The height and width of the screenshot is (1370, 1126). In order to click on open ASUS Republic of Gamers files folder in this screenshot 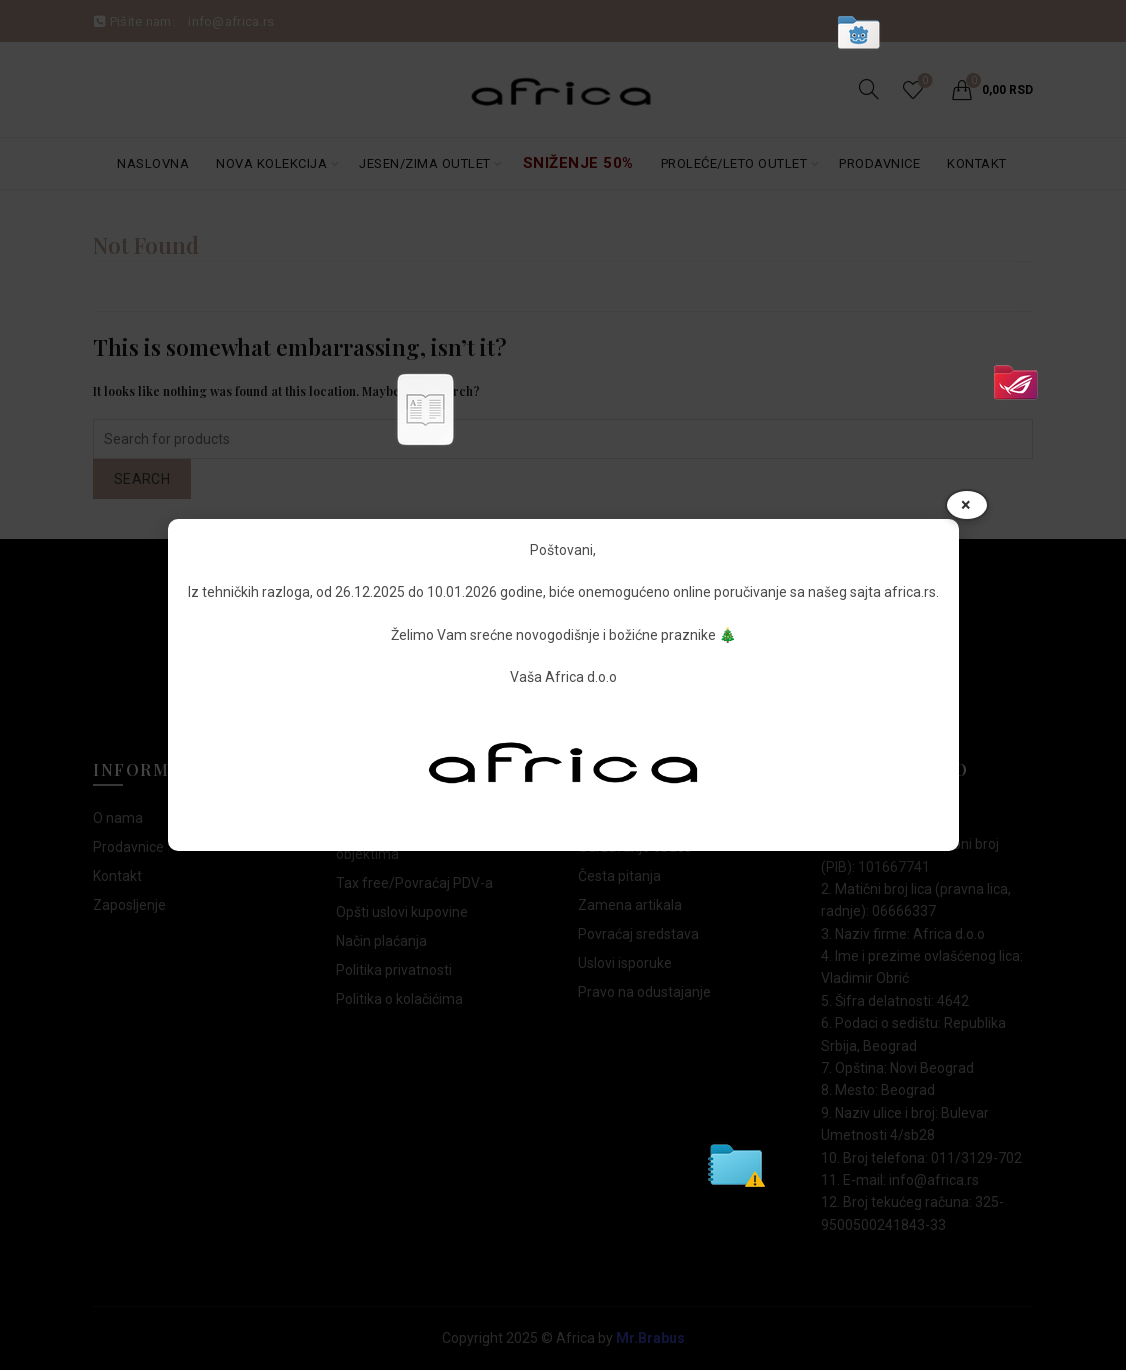, I will do `click(1015, 383)`.